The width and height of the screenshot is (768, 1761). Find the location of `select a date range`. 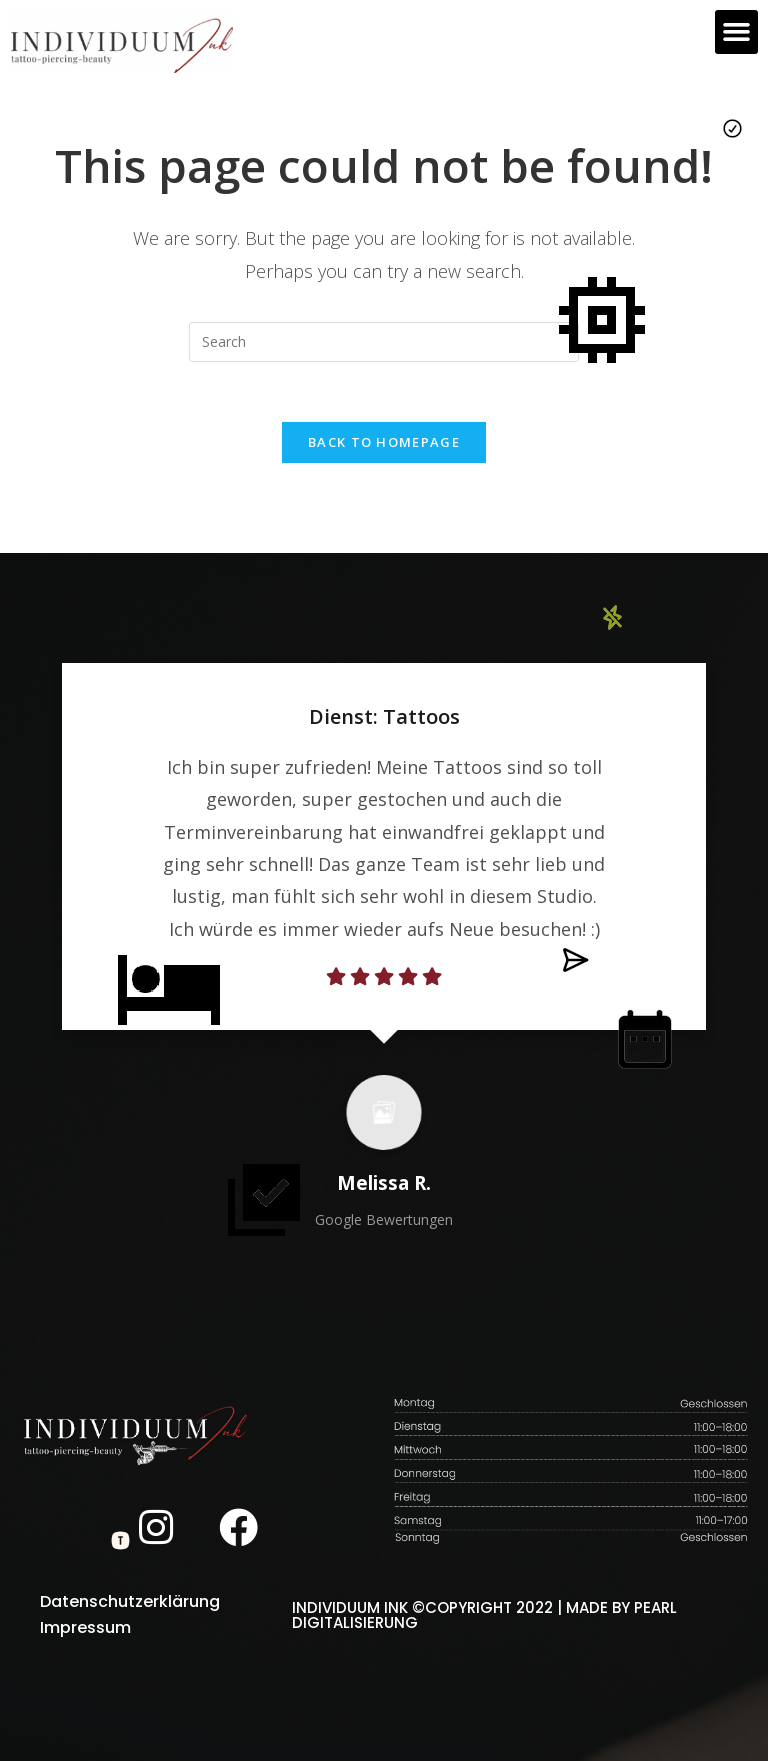

select a date range is located at coordinates (645, 1039).